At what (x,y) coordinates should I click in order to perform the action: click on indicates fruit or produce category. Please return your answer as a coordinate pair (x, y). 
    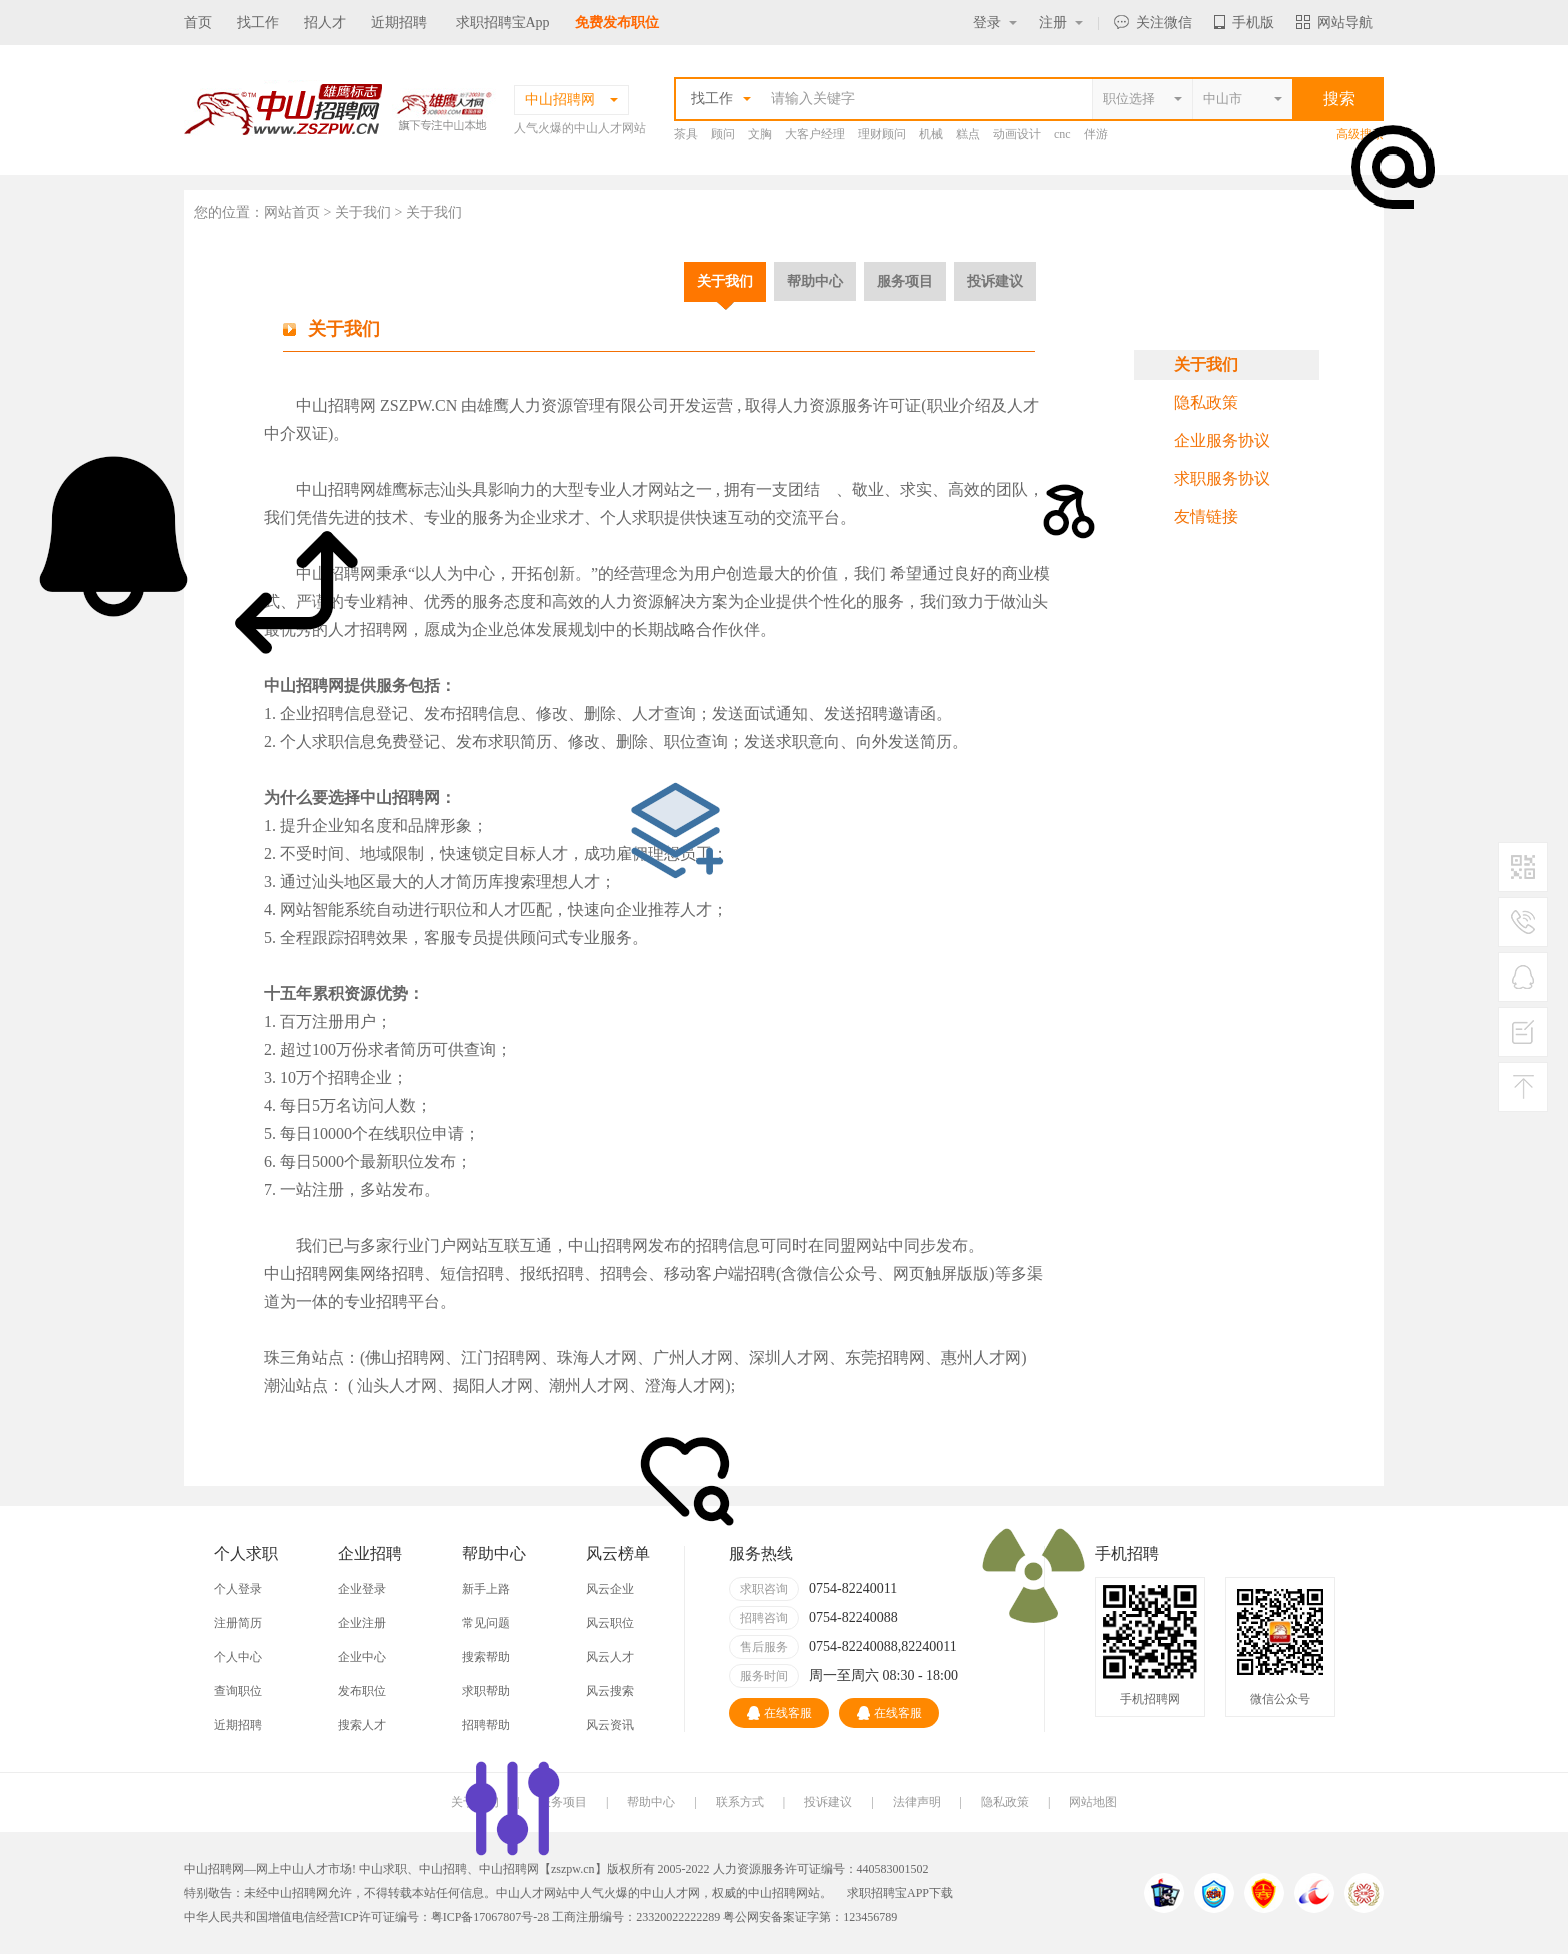
    Looking at the image, I should click on (1069, 510).